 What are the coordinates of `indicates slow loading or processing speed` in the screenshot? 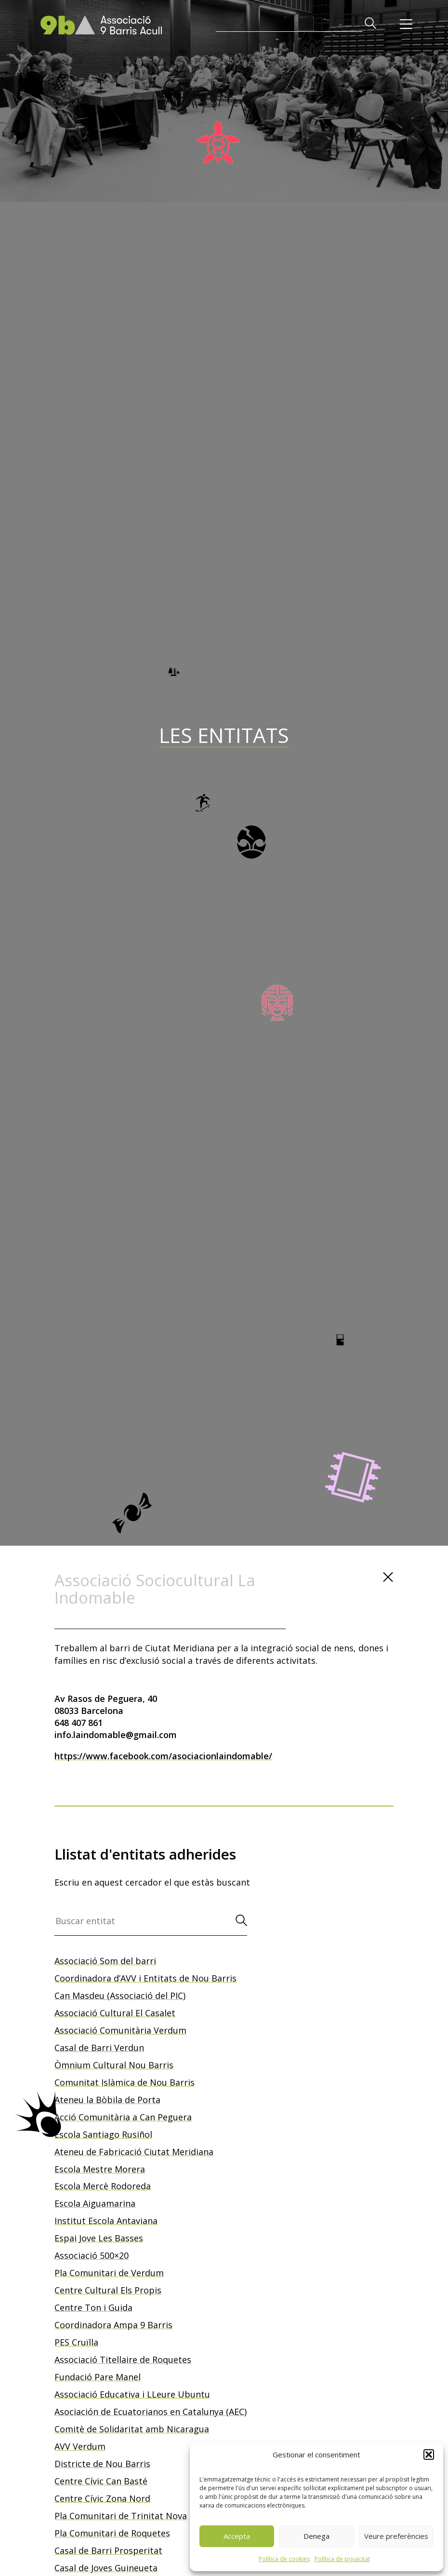 It's located at (218, 142).